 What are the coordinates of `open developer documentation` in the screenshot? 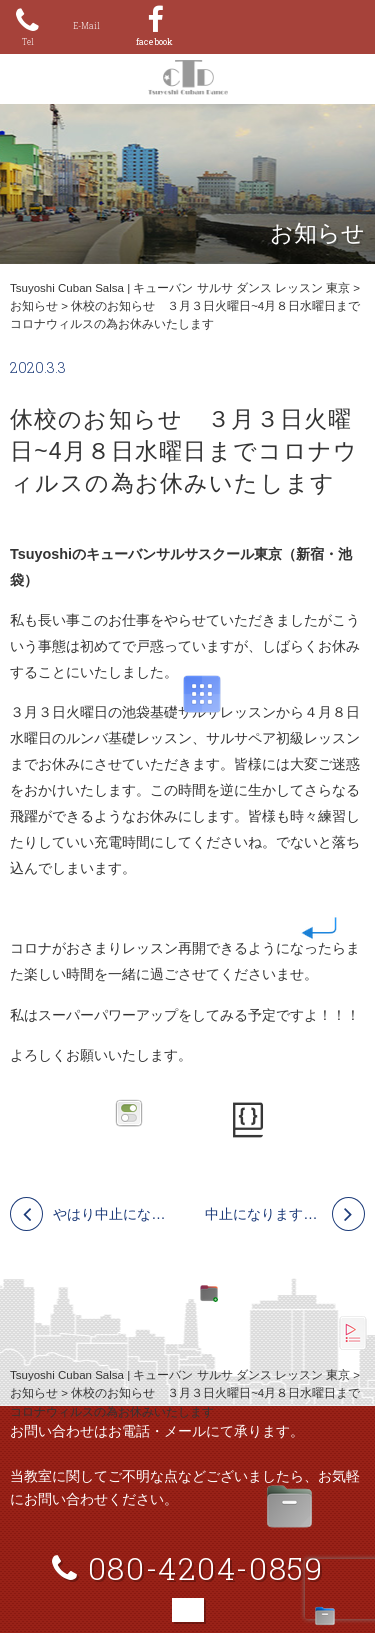 It's located at (248, 1120).